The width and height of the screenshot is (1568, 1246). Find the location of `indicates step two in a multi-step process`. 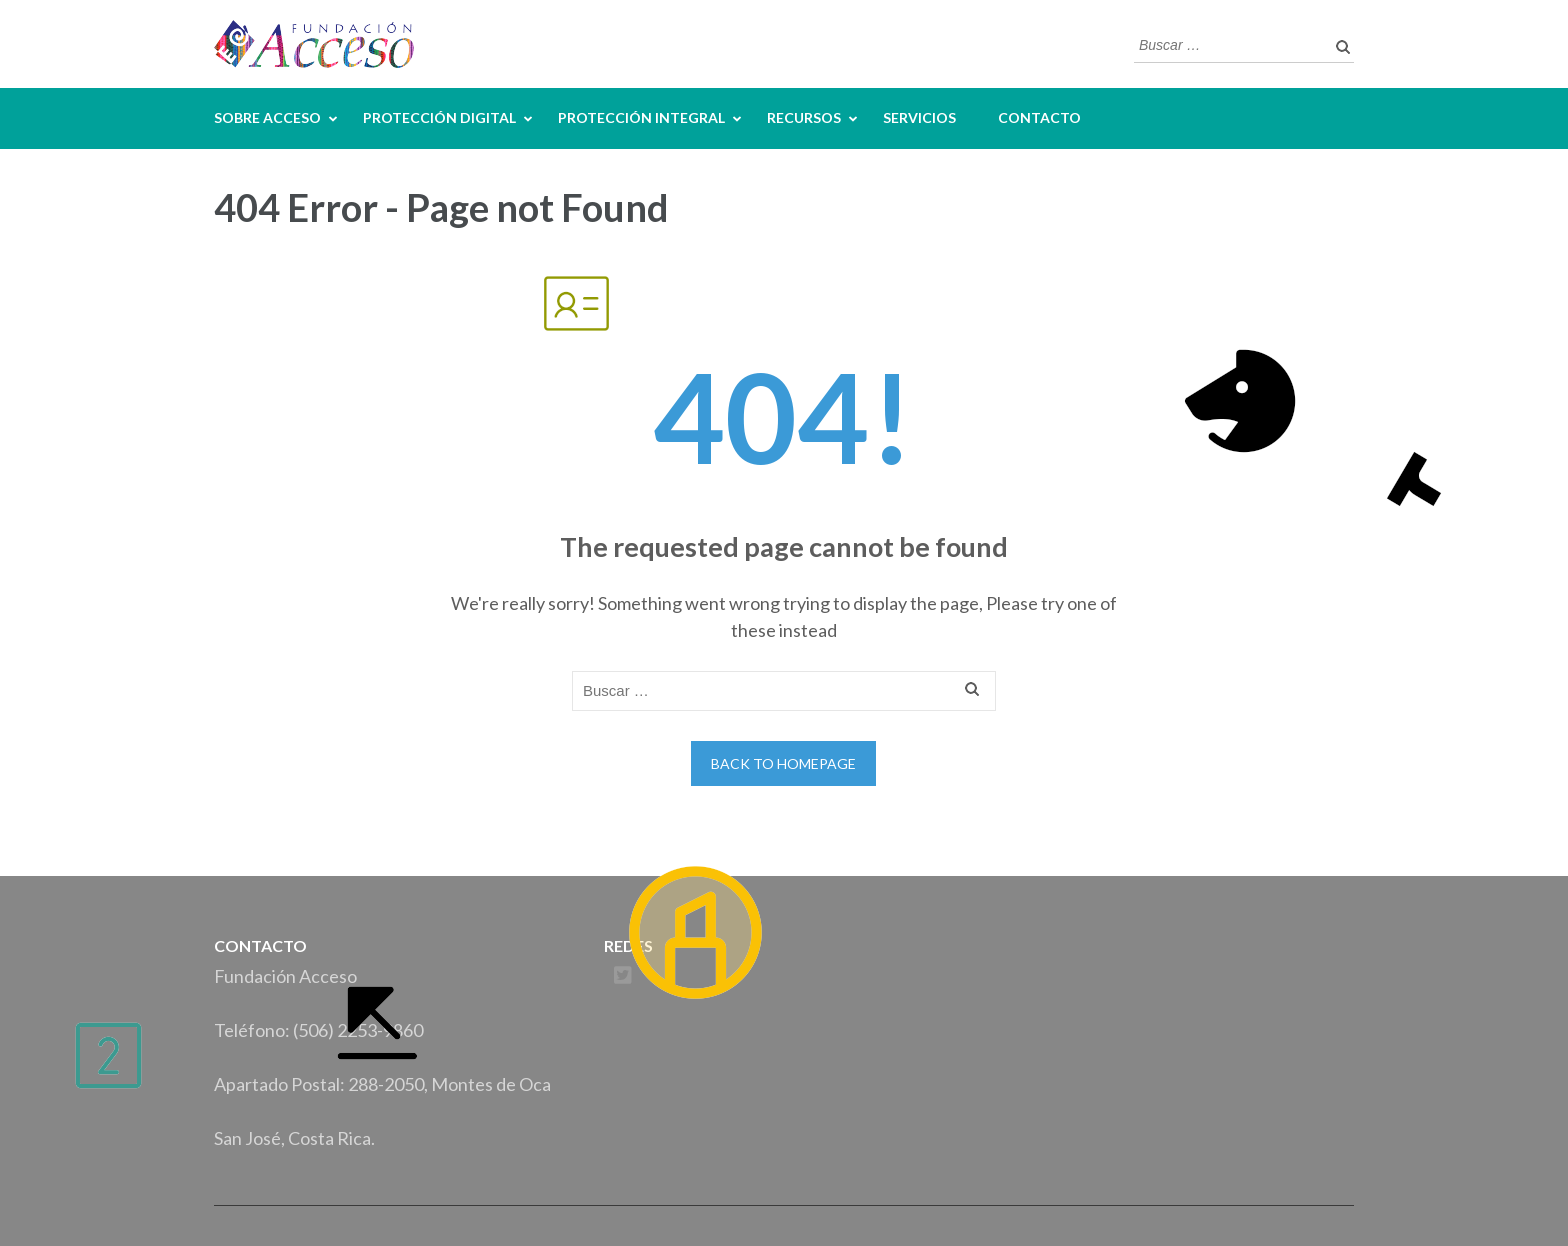

indicates step two in a multi-step process is located at coordinates (108, 1055).